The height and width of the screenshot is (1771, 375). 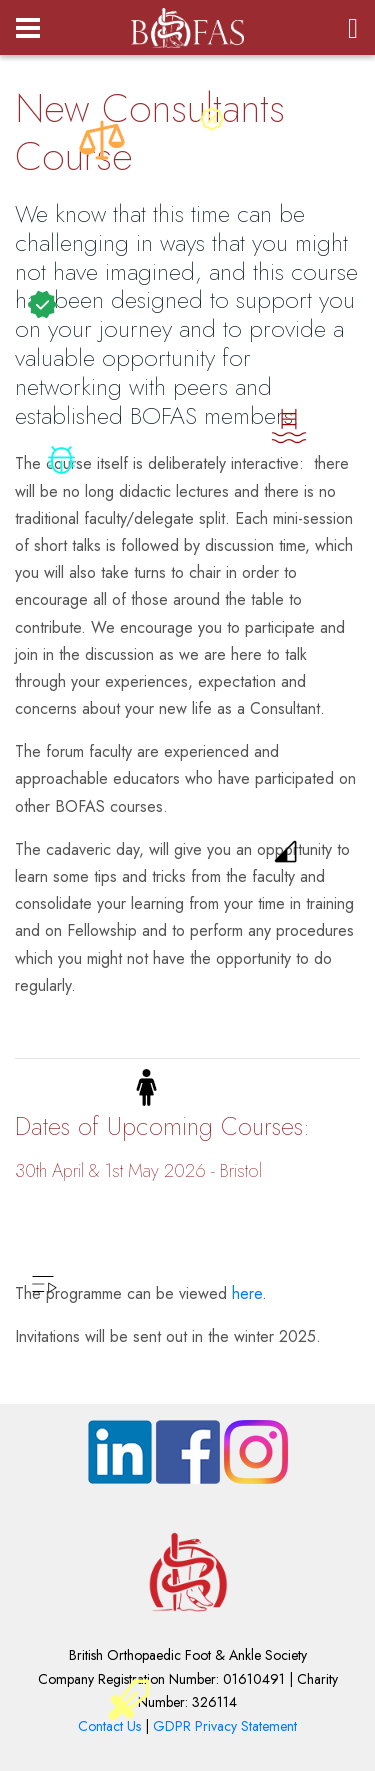 I want to click on view available discounts or promotions, so click(x=212, y=119).